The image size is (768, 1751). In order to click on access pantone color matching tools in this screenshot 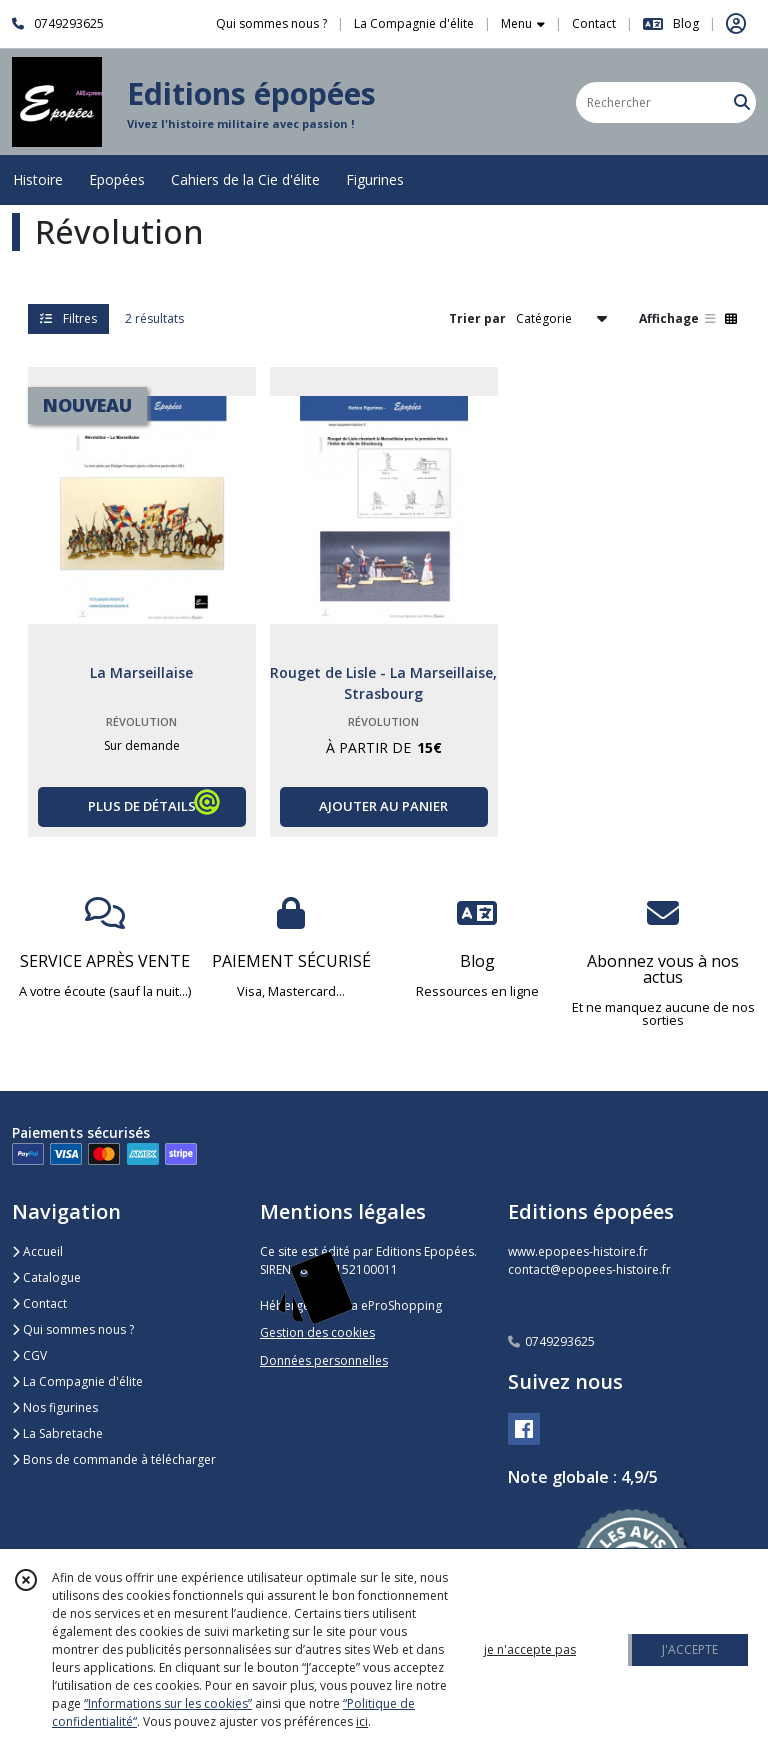, I will do `click(315, 1288)`.